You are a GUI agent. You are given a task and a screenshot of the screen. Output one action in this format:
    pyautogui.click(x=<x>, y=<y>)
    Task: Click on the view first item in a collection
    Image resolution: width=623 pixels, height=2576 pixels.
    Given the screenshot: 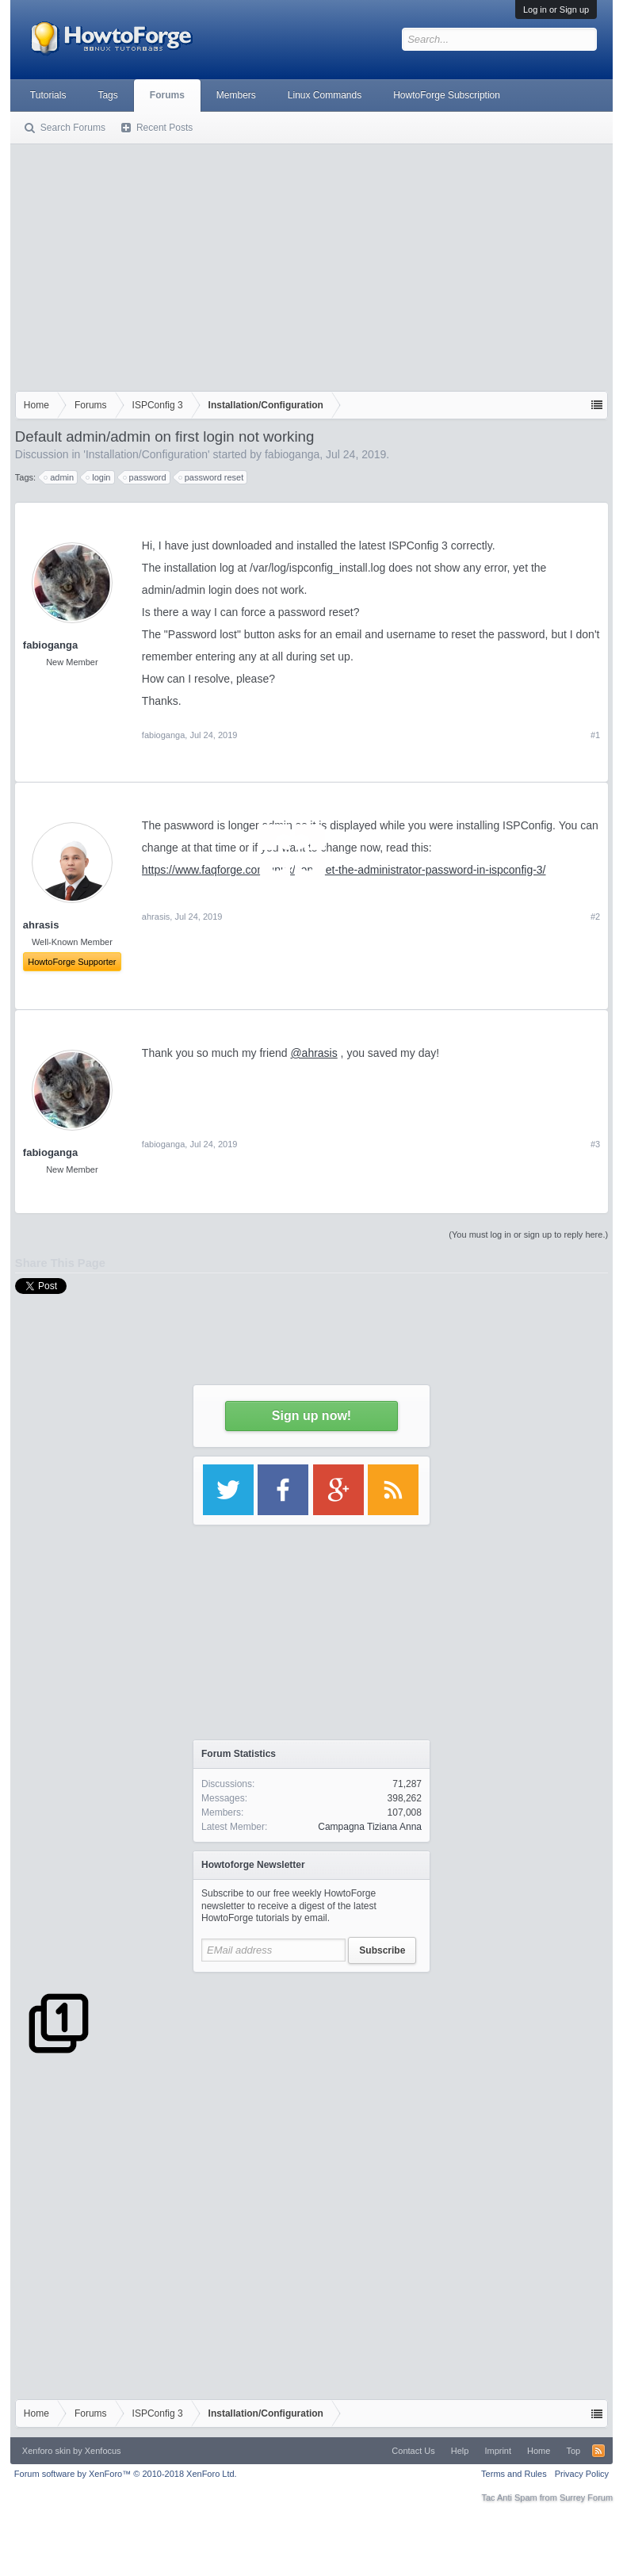 What is the action you would take?
    pyautogui.click(x=59, y=2023)
    